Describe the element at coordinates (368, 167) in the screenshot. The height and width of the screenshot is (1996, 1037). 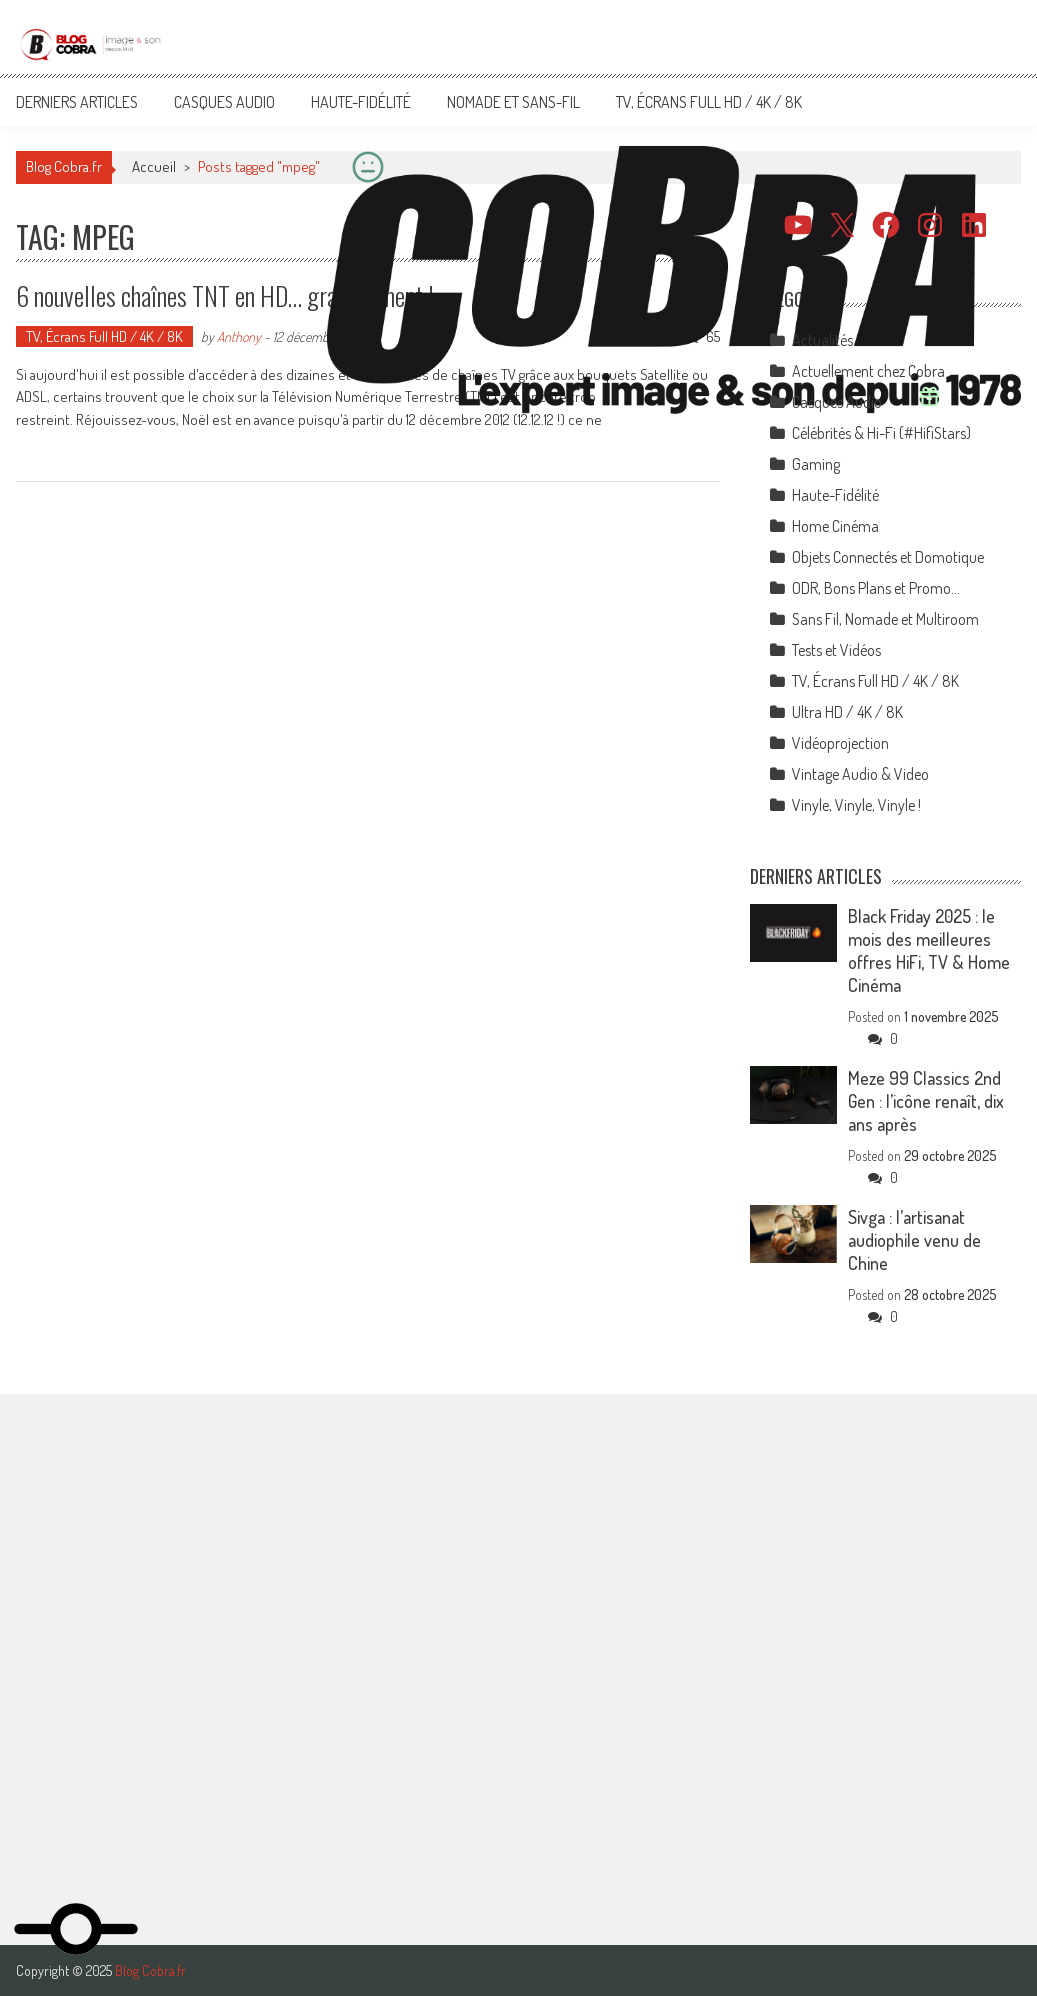
I see `rate your experience as neutral` at that location.